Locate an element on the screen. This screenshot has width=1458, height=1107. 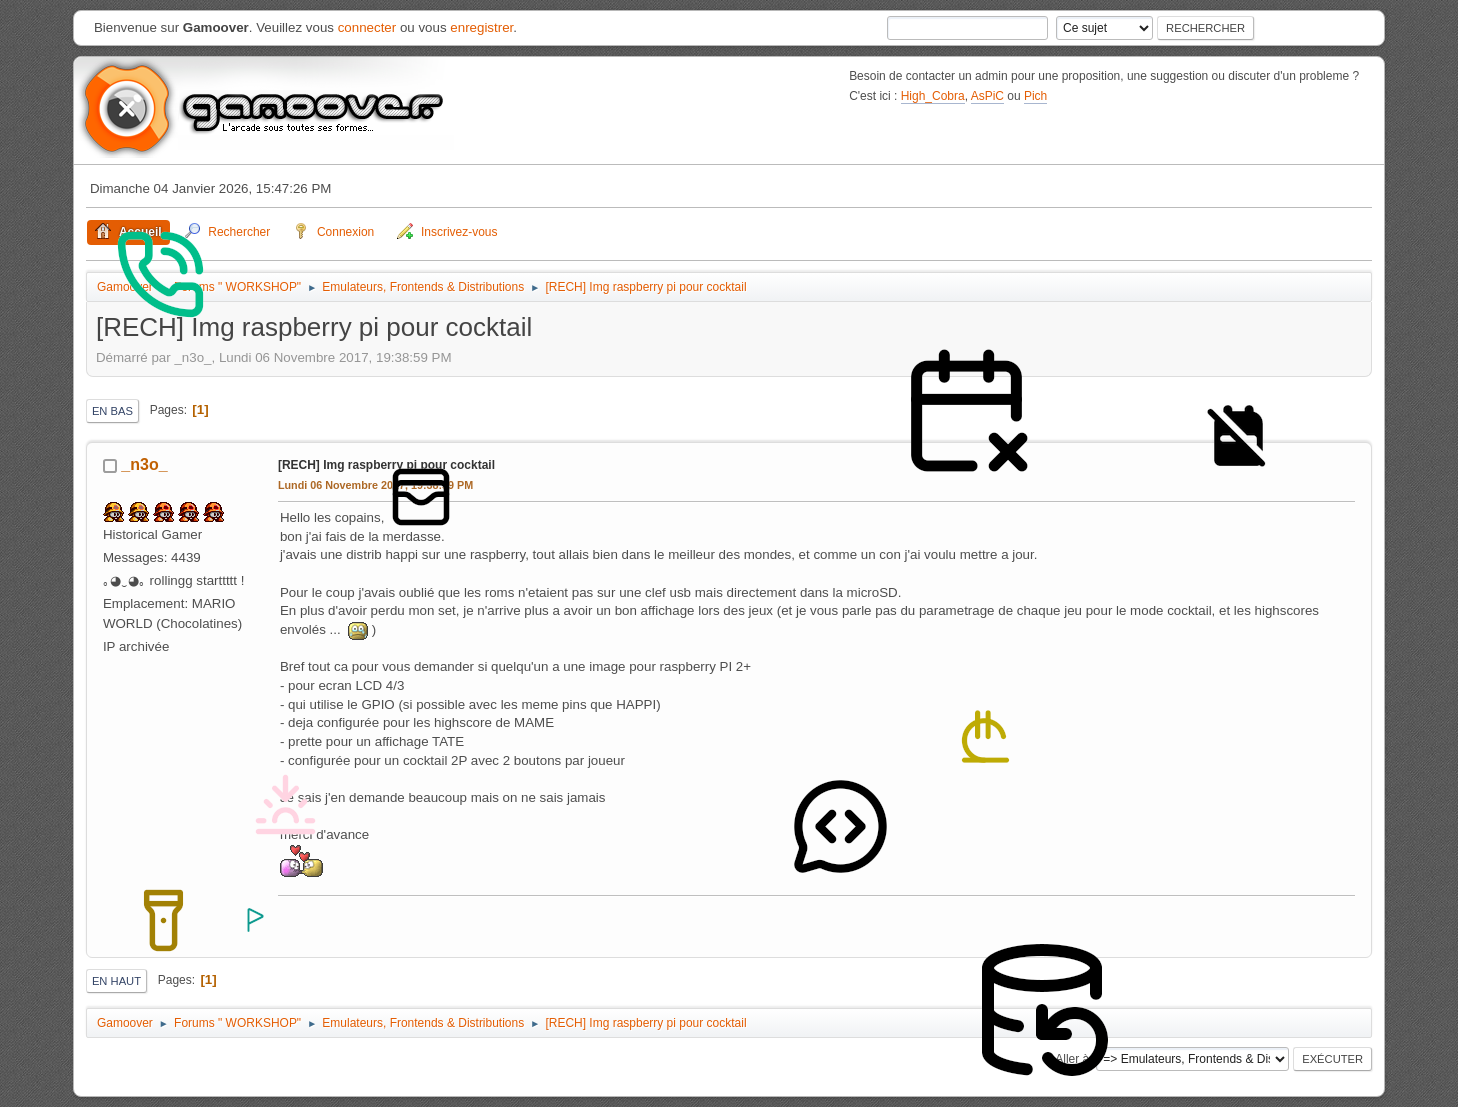
access your digital wallet and payment cards is located at coordinates (421, 497).